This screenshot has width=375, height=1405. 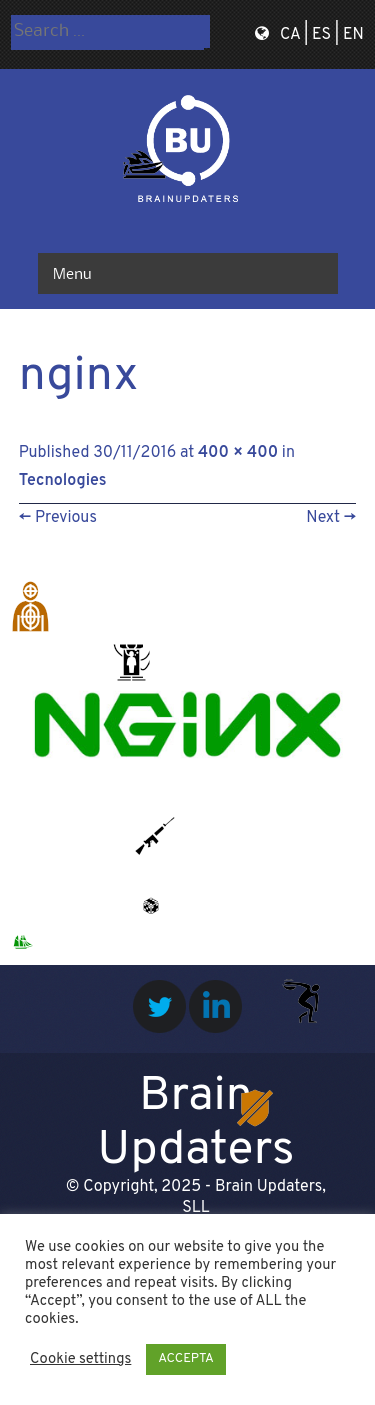 What do you see at coordinates (255, 1108) in the screenshot?
I see `protection or security features are disabled` at bounding box center [255, 1108].